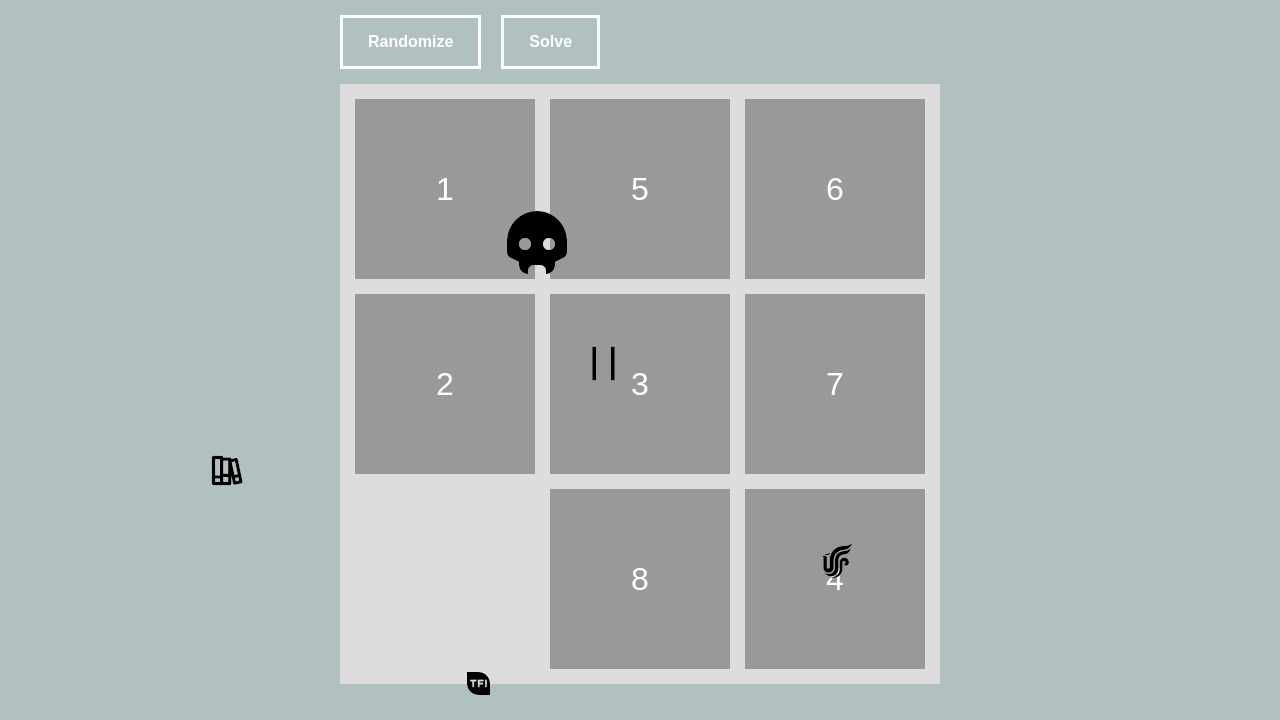  What do you see at coordinates (537, 241) in the screenshot?
I see `indicates danger or hazardous content` at bounding box center [537, 241].